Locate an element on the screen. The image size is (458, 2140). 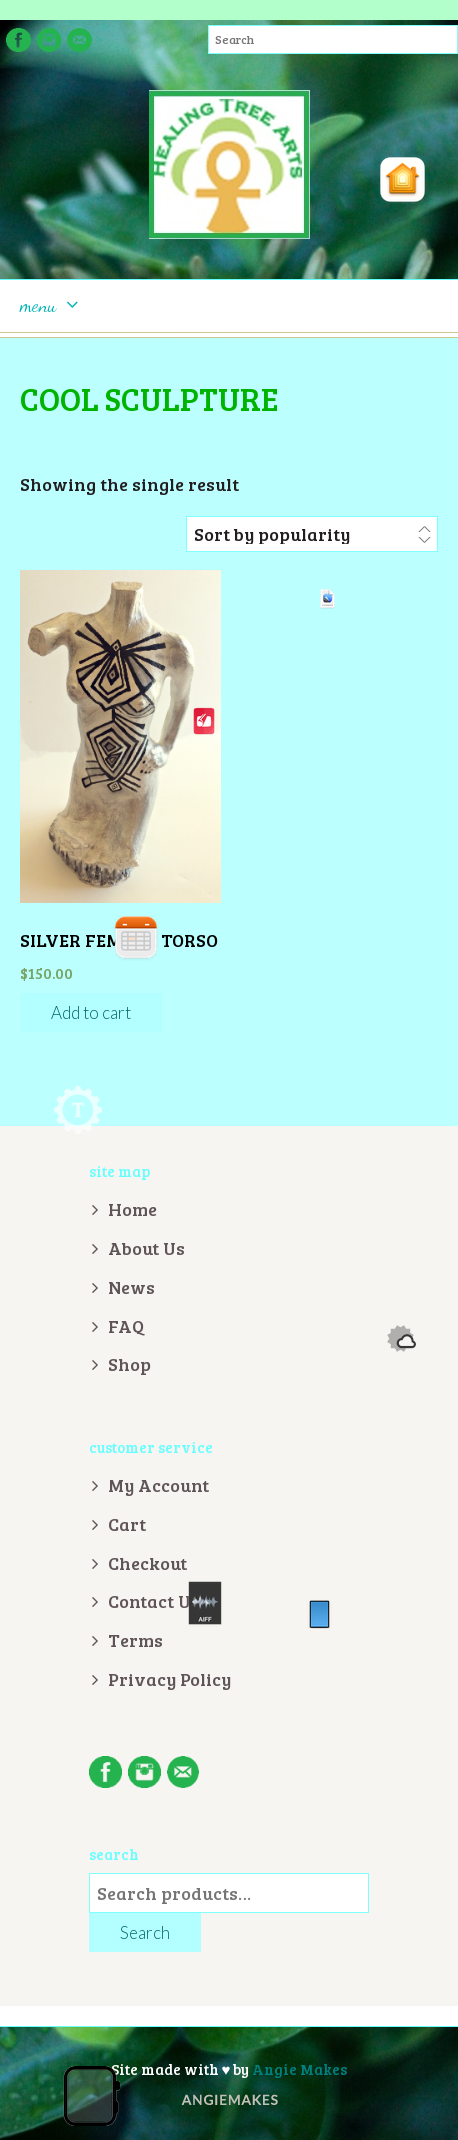
an AIFF audio file in GarageBand or Logic Pro is located at coordinates (205, 1604).